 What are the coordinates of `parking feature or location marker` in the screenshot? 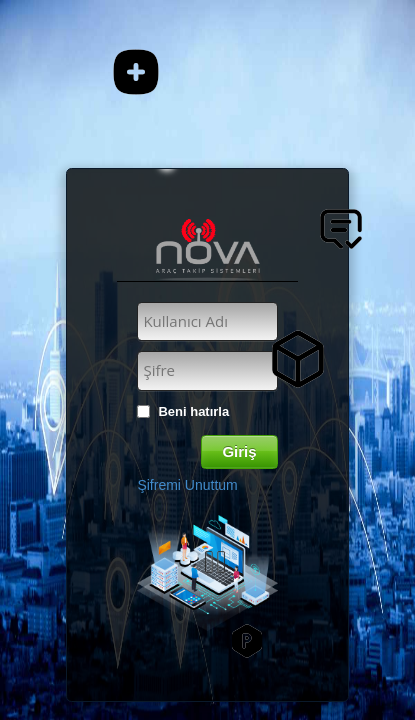 It's located at (247, 641).